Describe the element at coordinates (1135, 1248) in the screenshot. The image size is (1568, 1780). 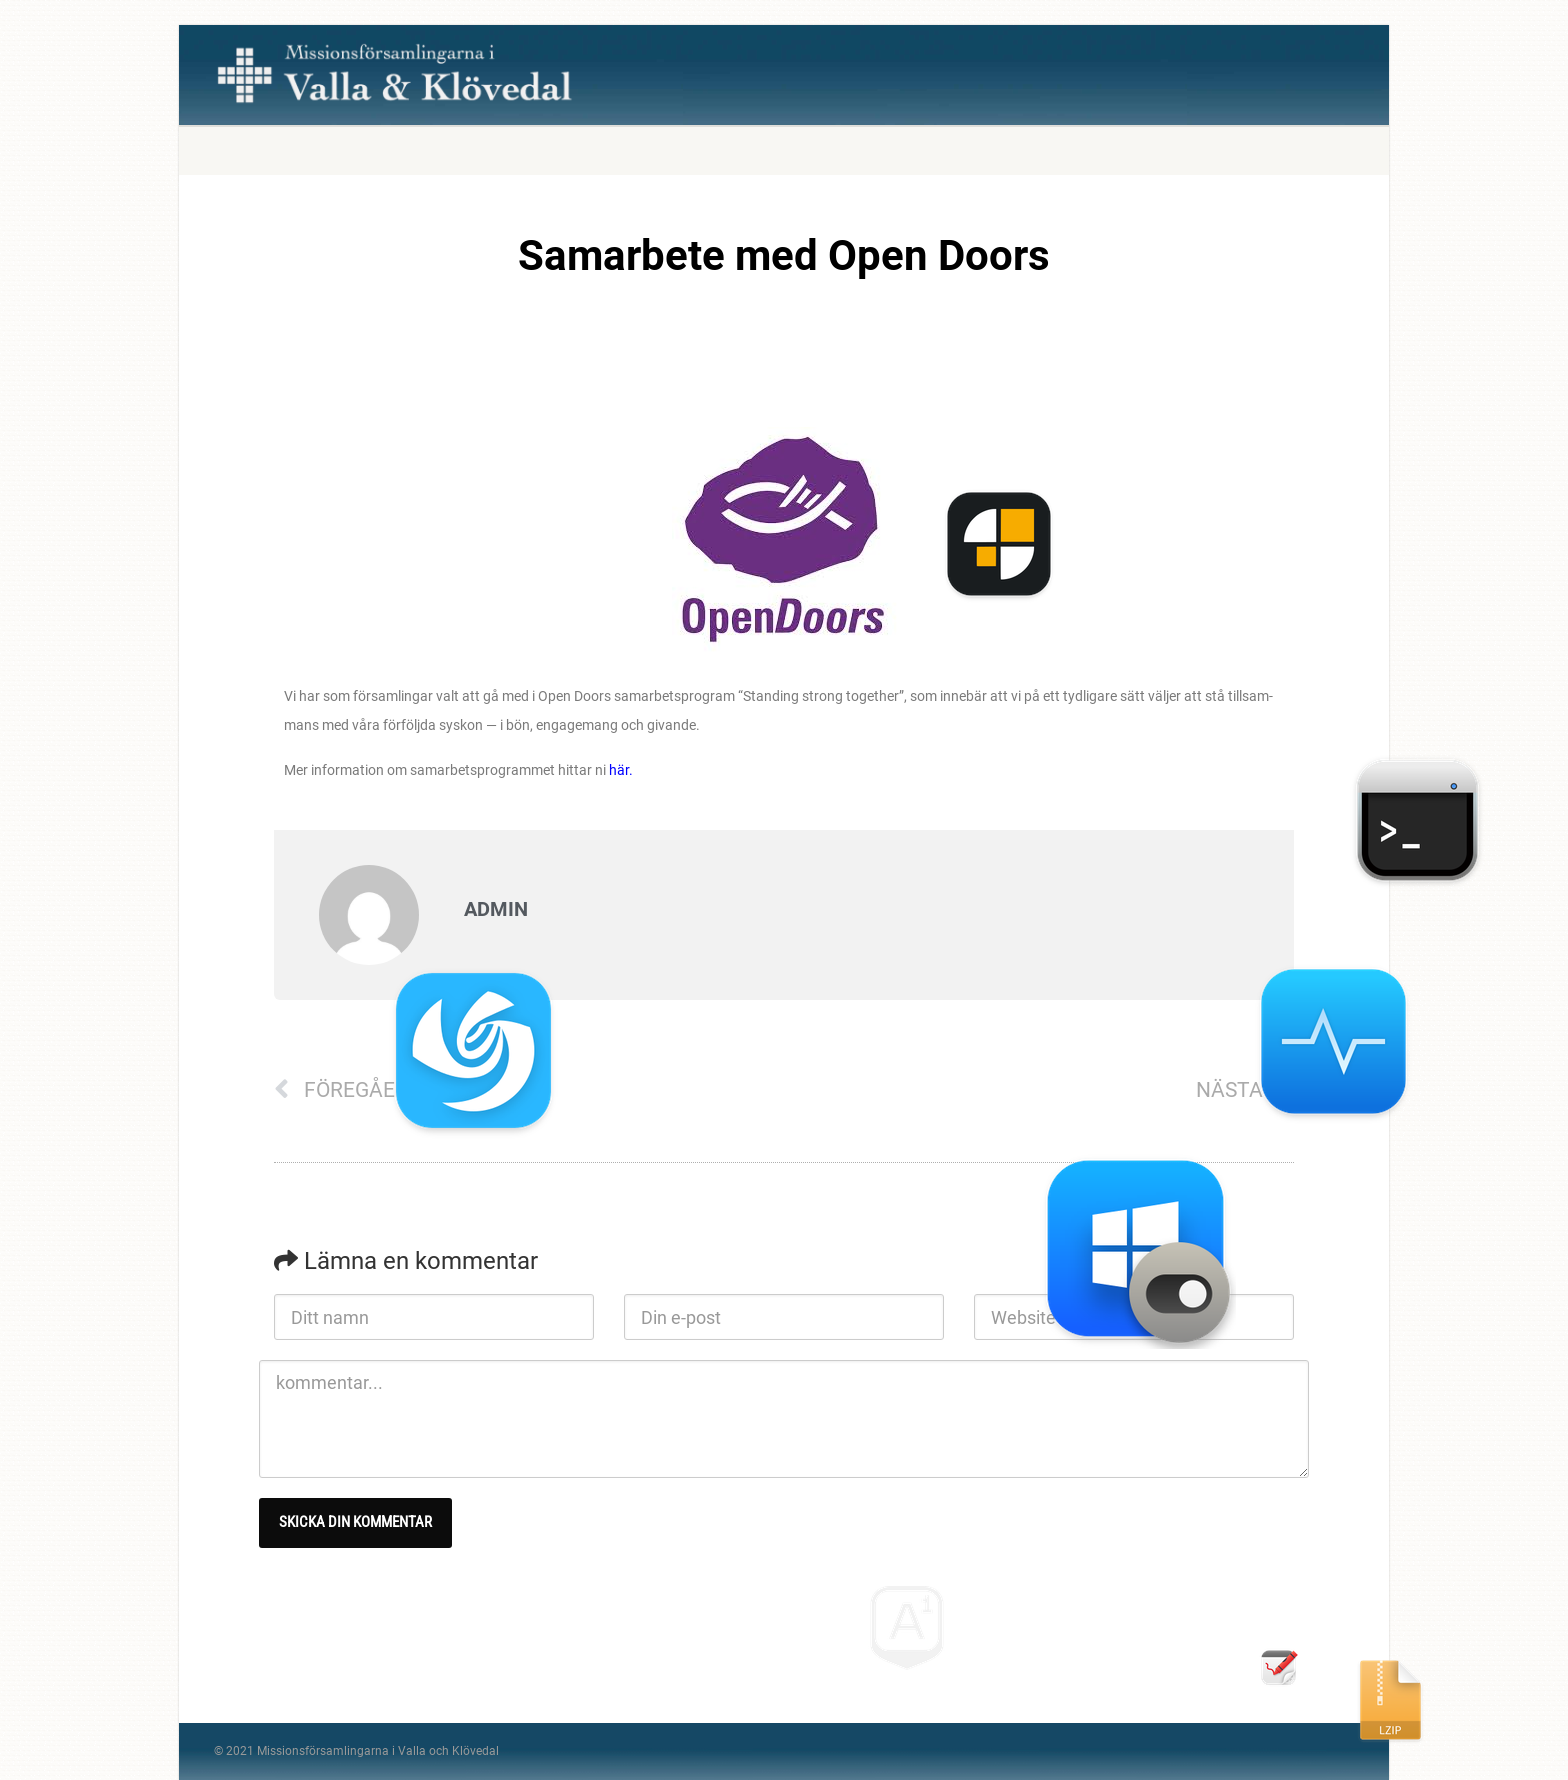
I see `launch winetricks to configure wine settings` at that location.